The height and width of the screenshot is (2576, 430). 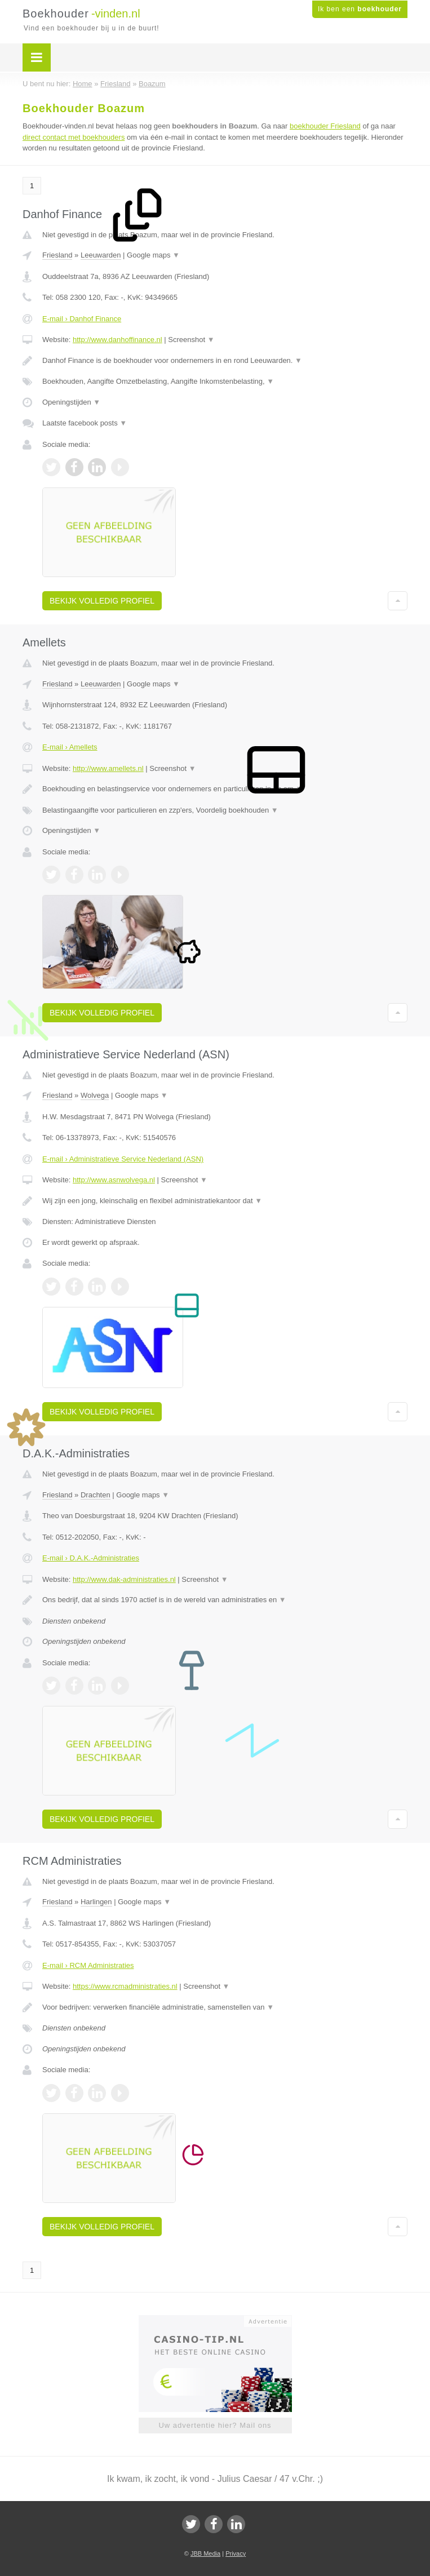 What do you see at coordinates (137, 215) in the screenshot?
I see `view stacked or grouped files` at bounding box center [137, 215].